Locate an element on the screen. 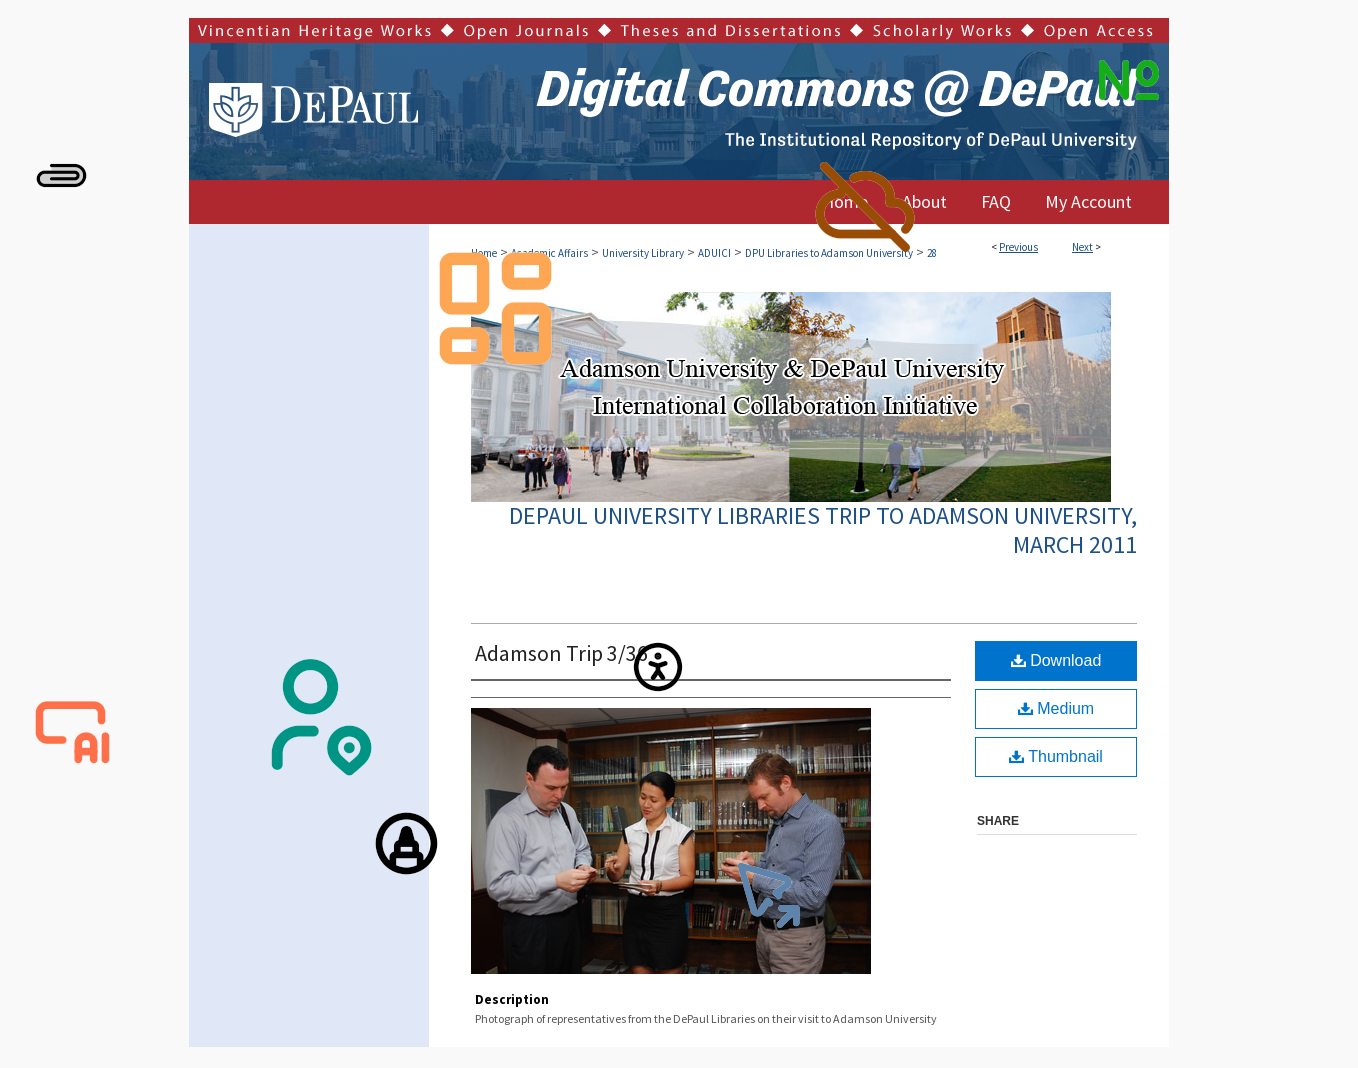 The height and width of the screenshot is (1068, 1358). attach a file to your message is located at coordinates (61, 175).